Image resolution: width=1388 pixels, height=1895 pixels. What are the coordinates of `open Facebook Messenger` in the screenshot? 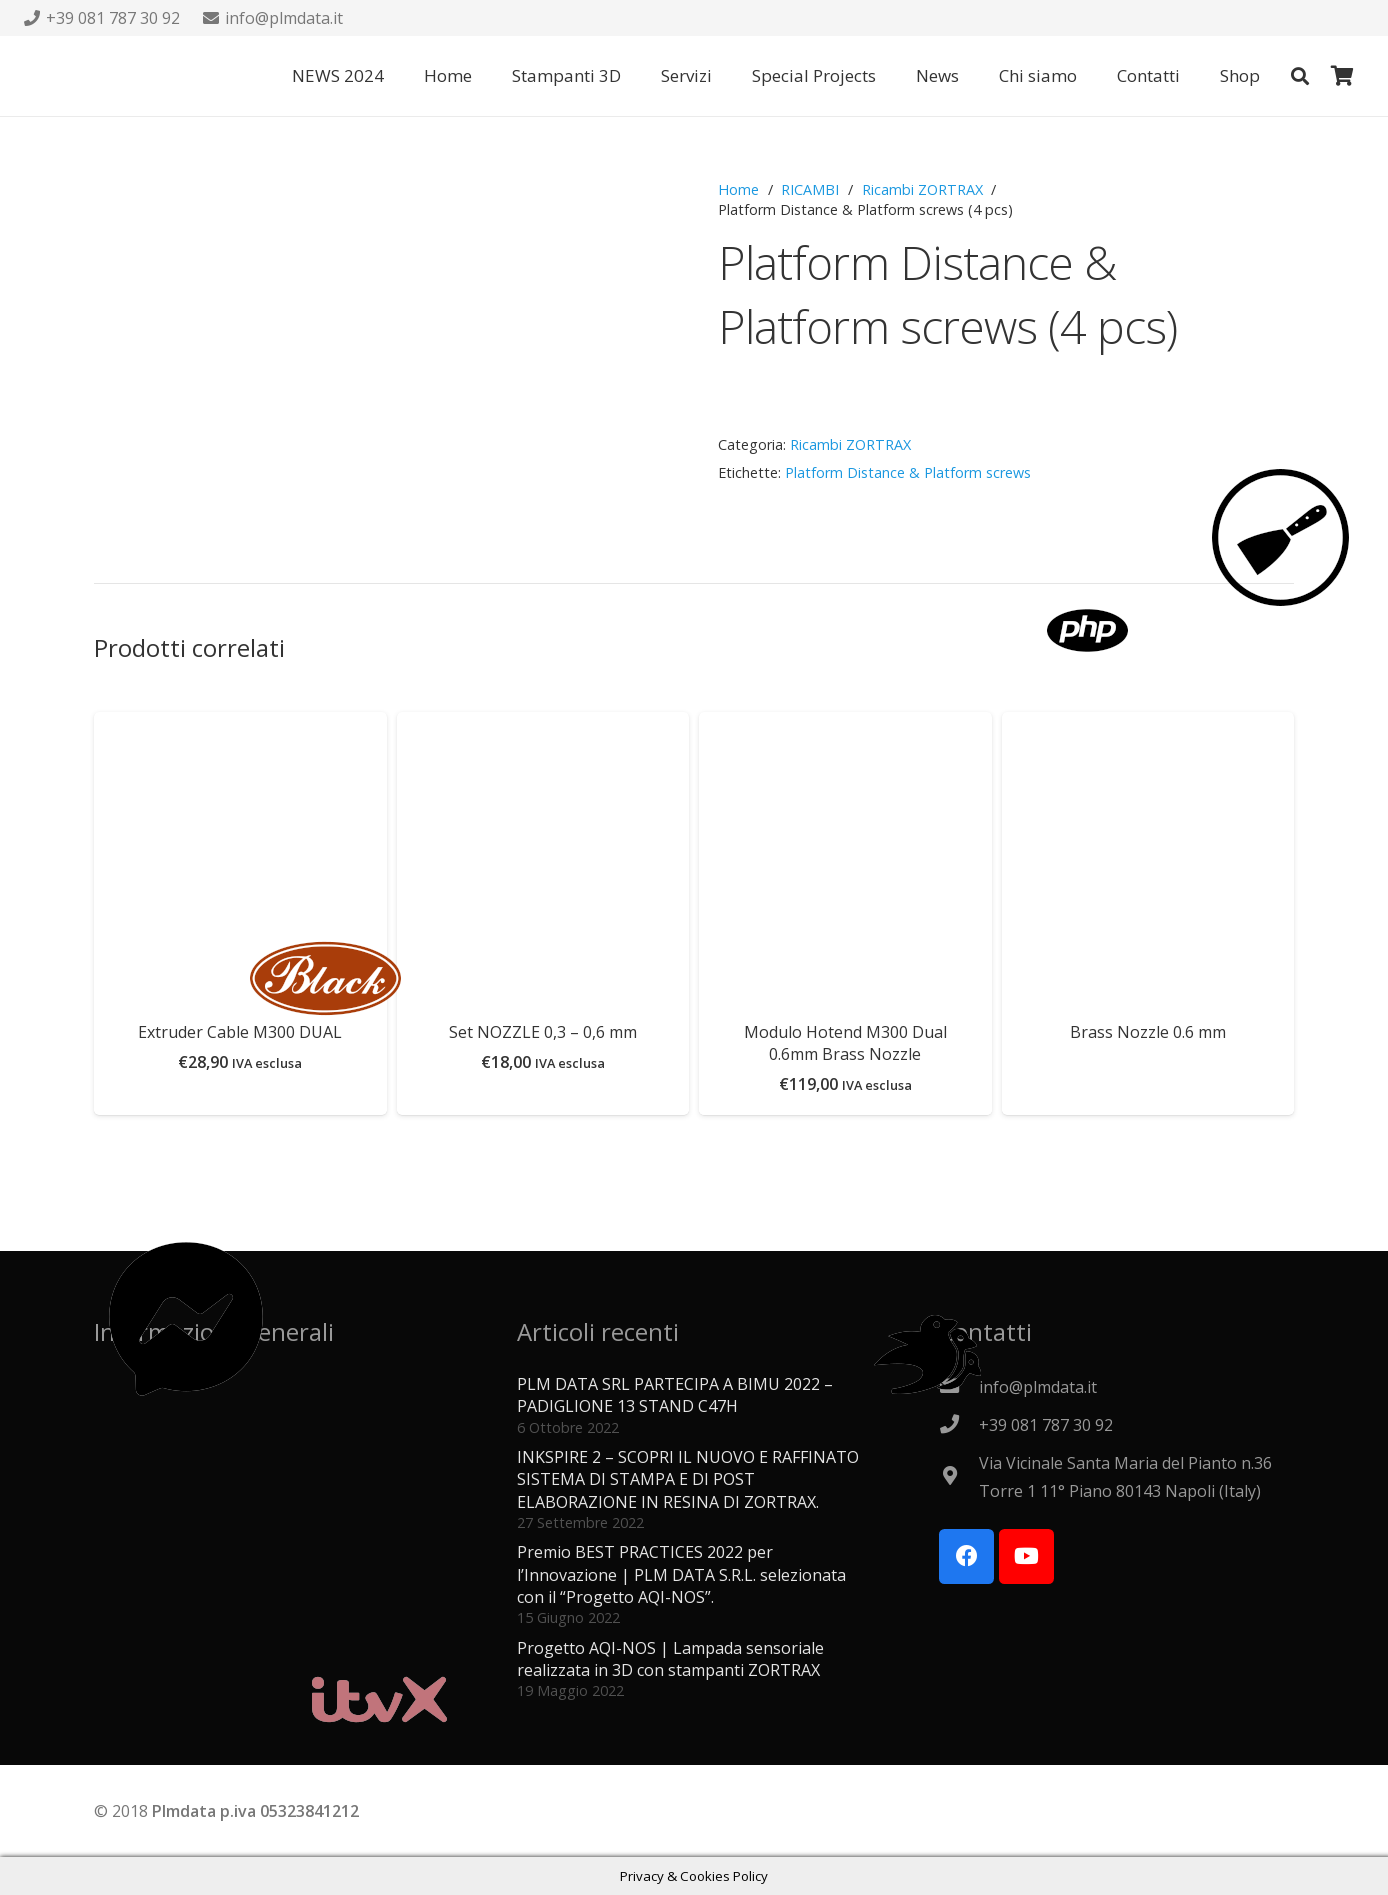 It's located at (186, 1319).